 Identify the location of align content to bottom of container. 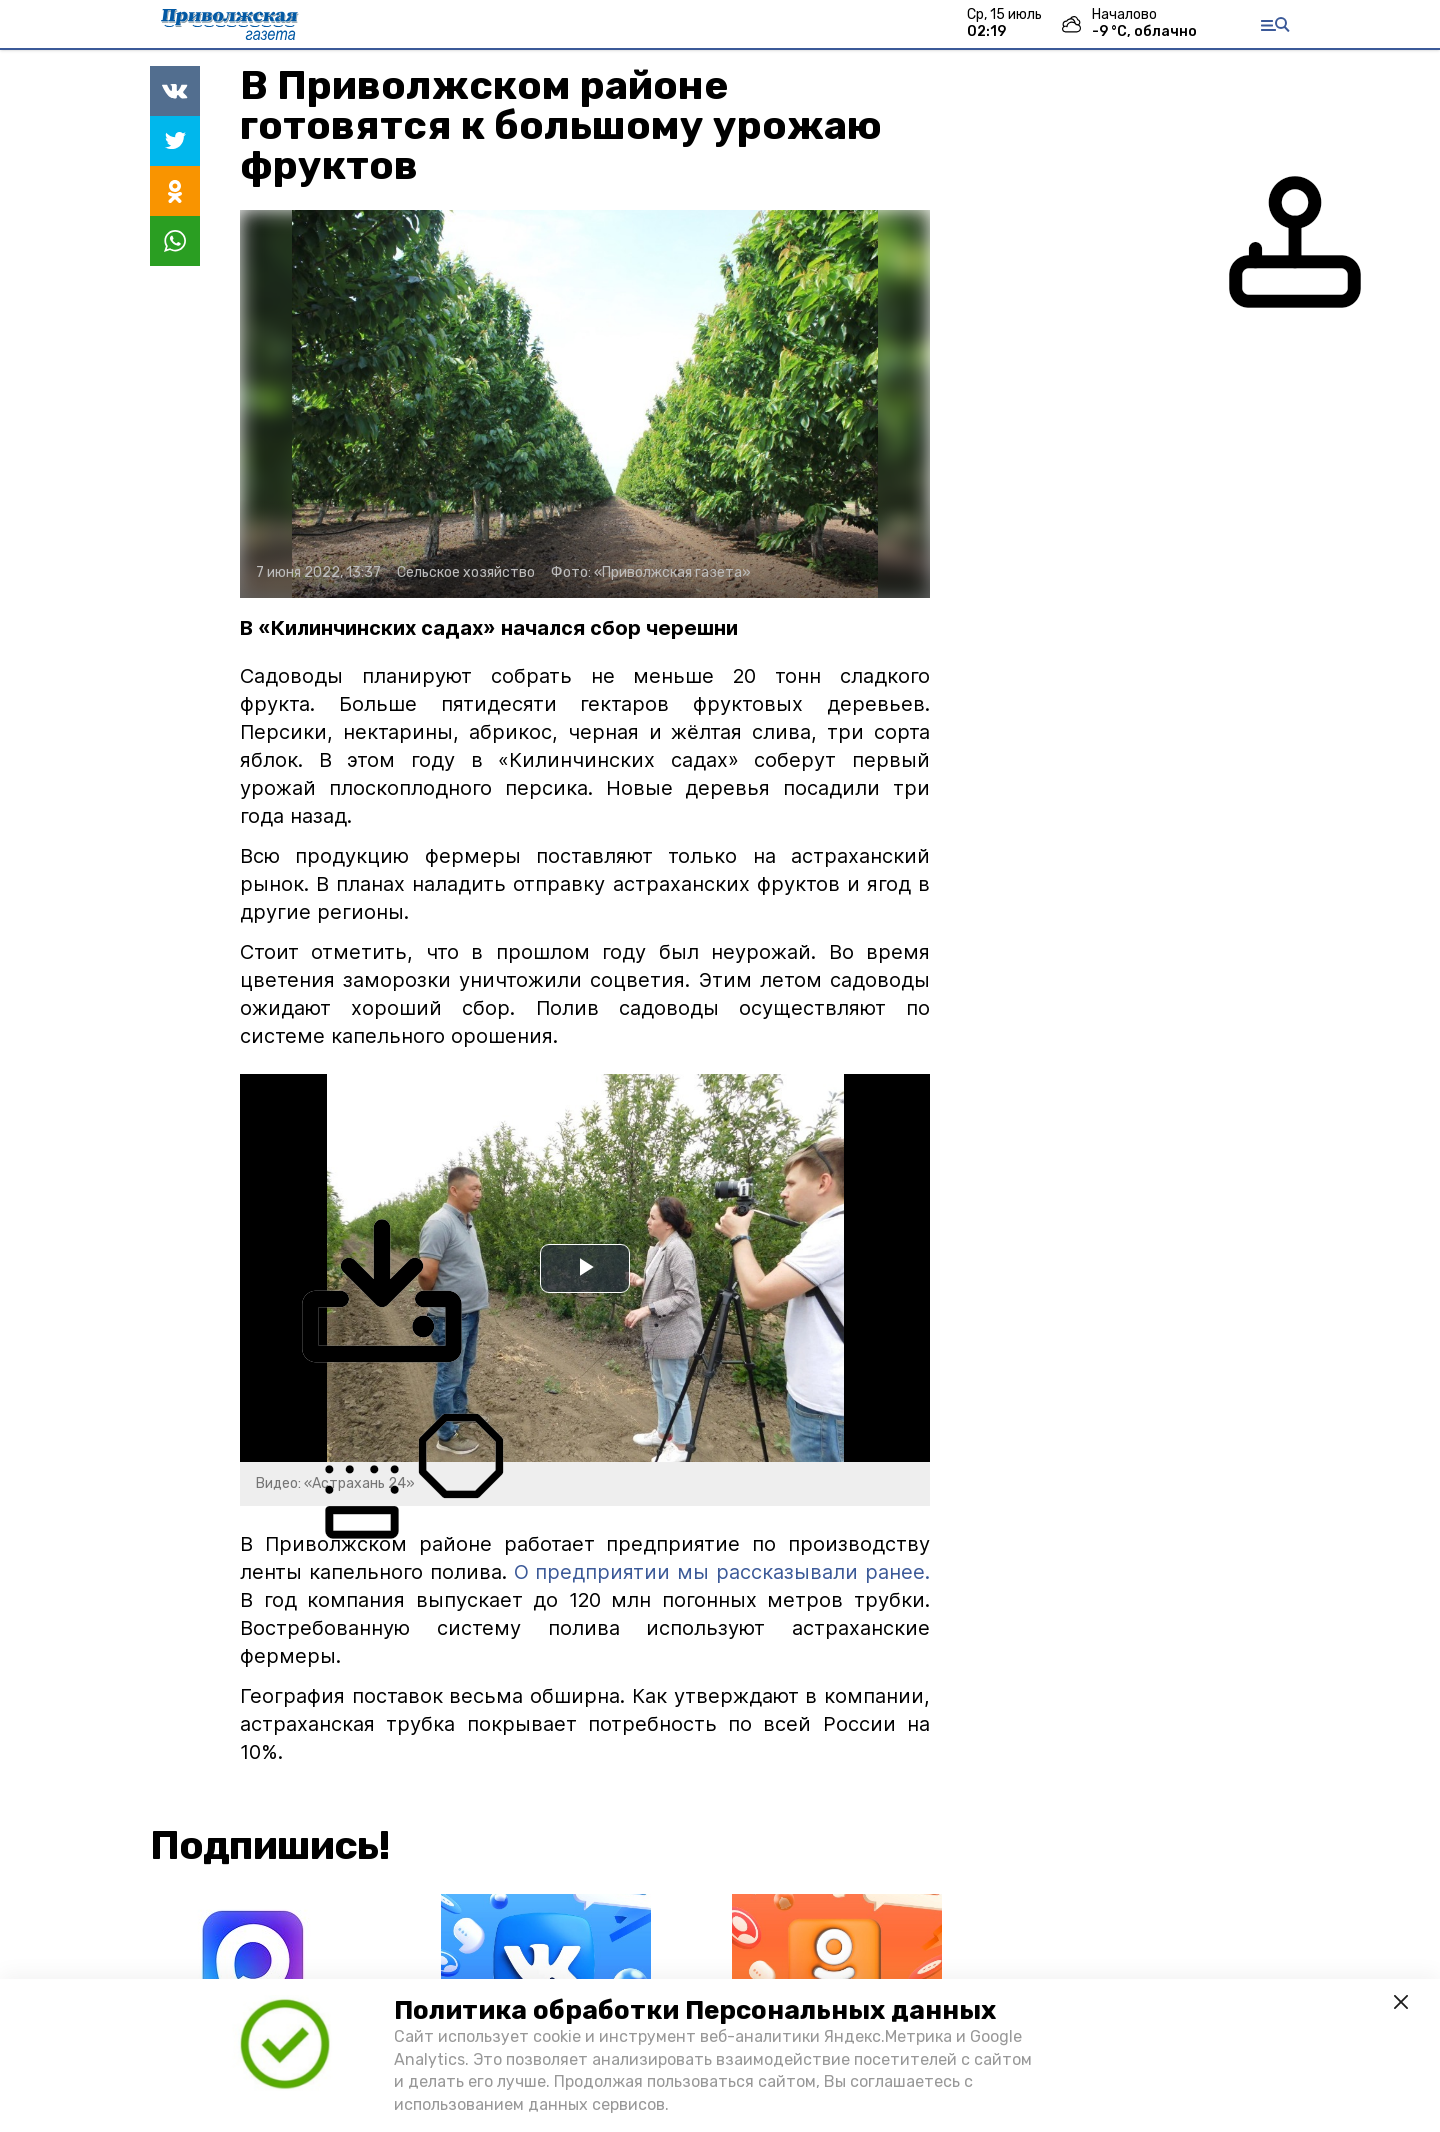
(362, 1502).